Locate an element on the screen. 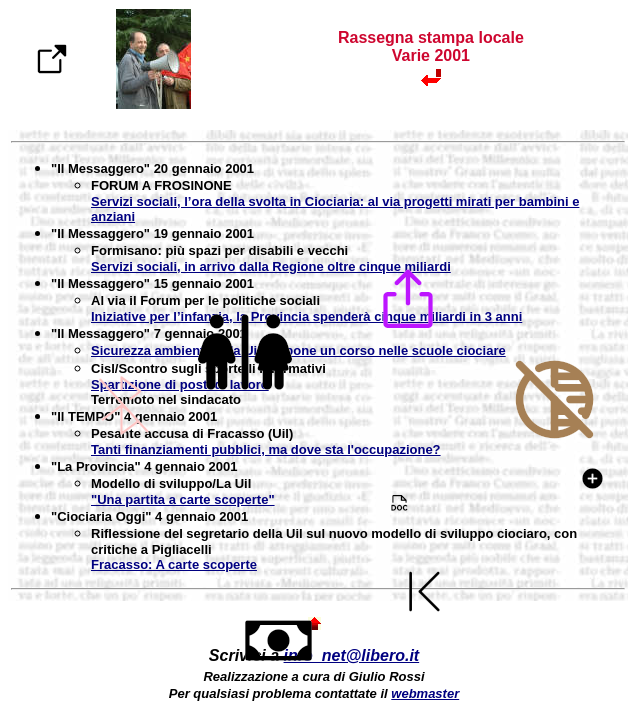 The image size is (628, 720). navigate to the first item or beginning is located at coordinates (423, 591).